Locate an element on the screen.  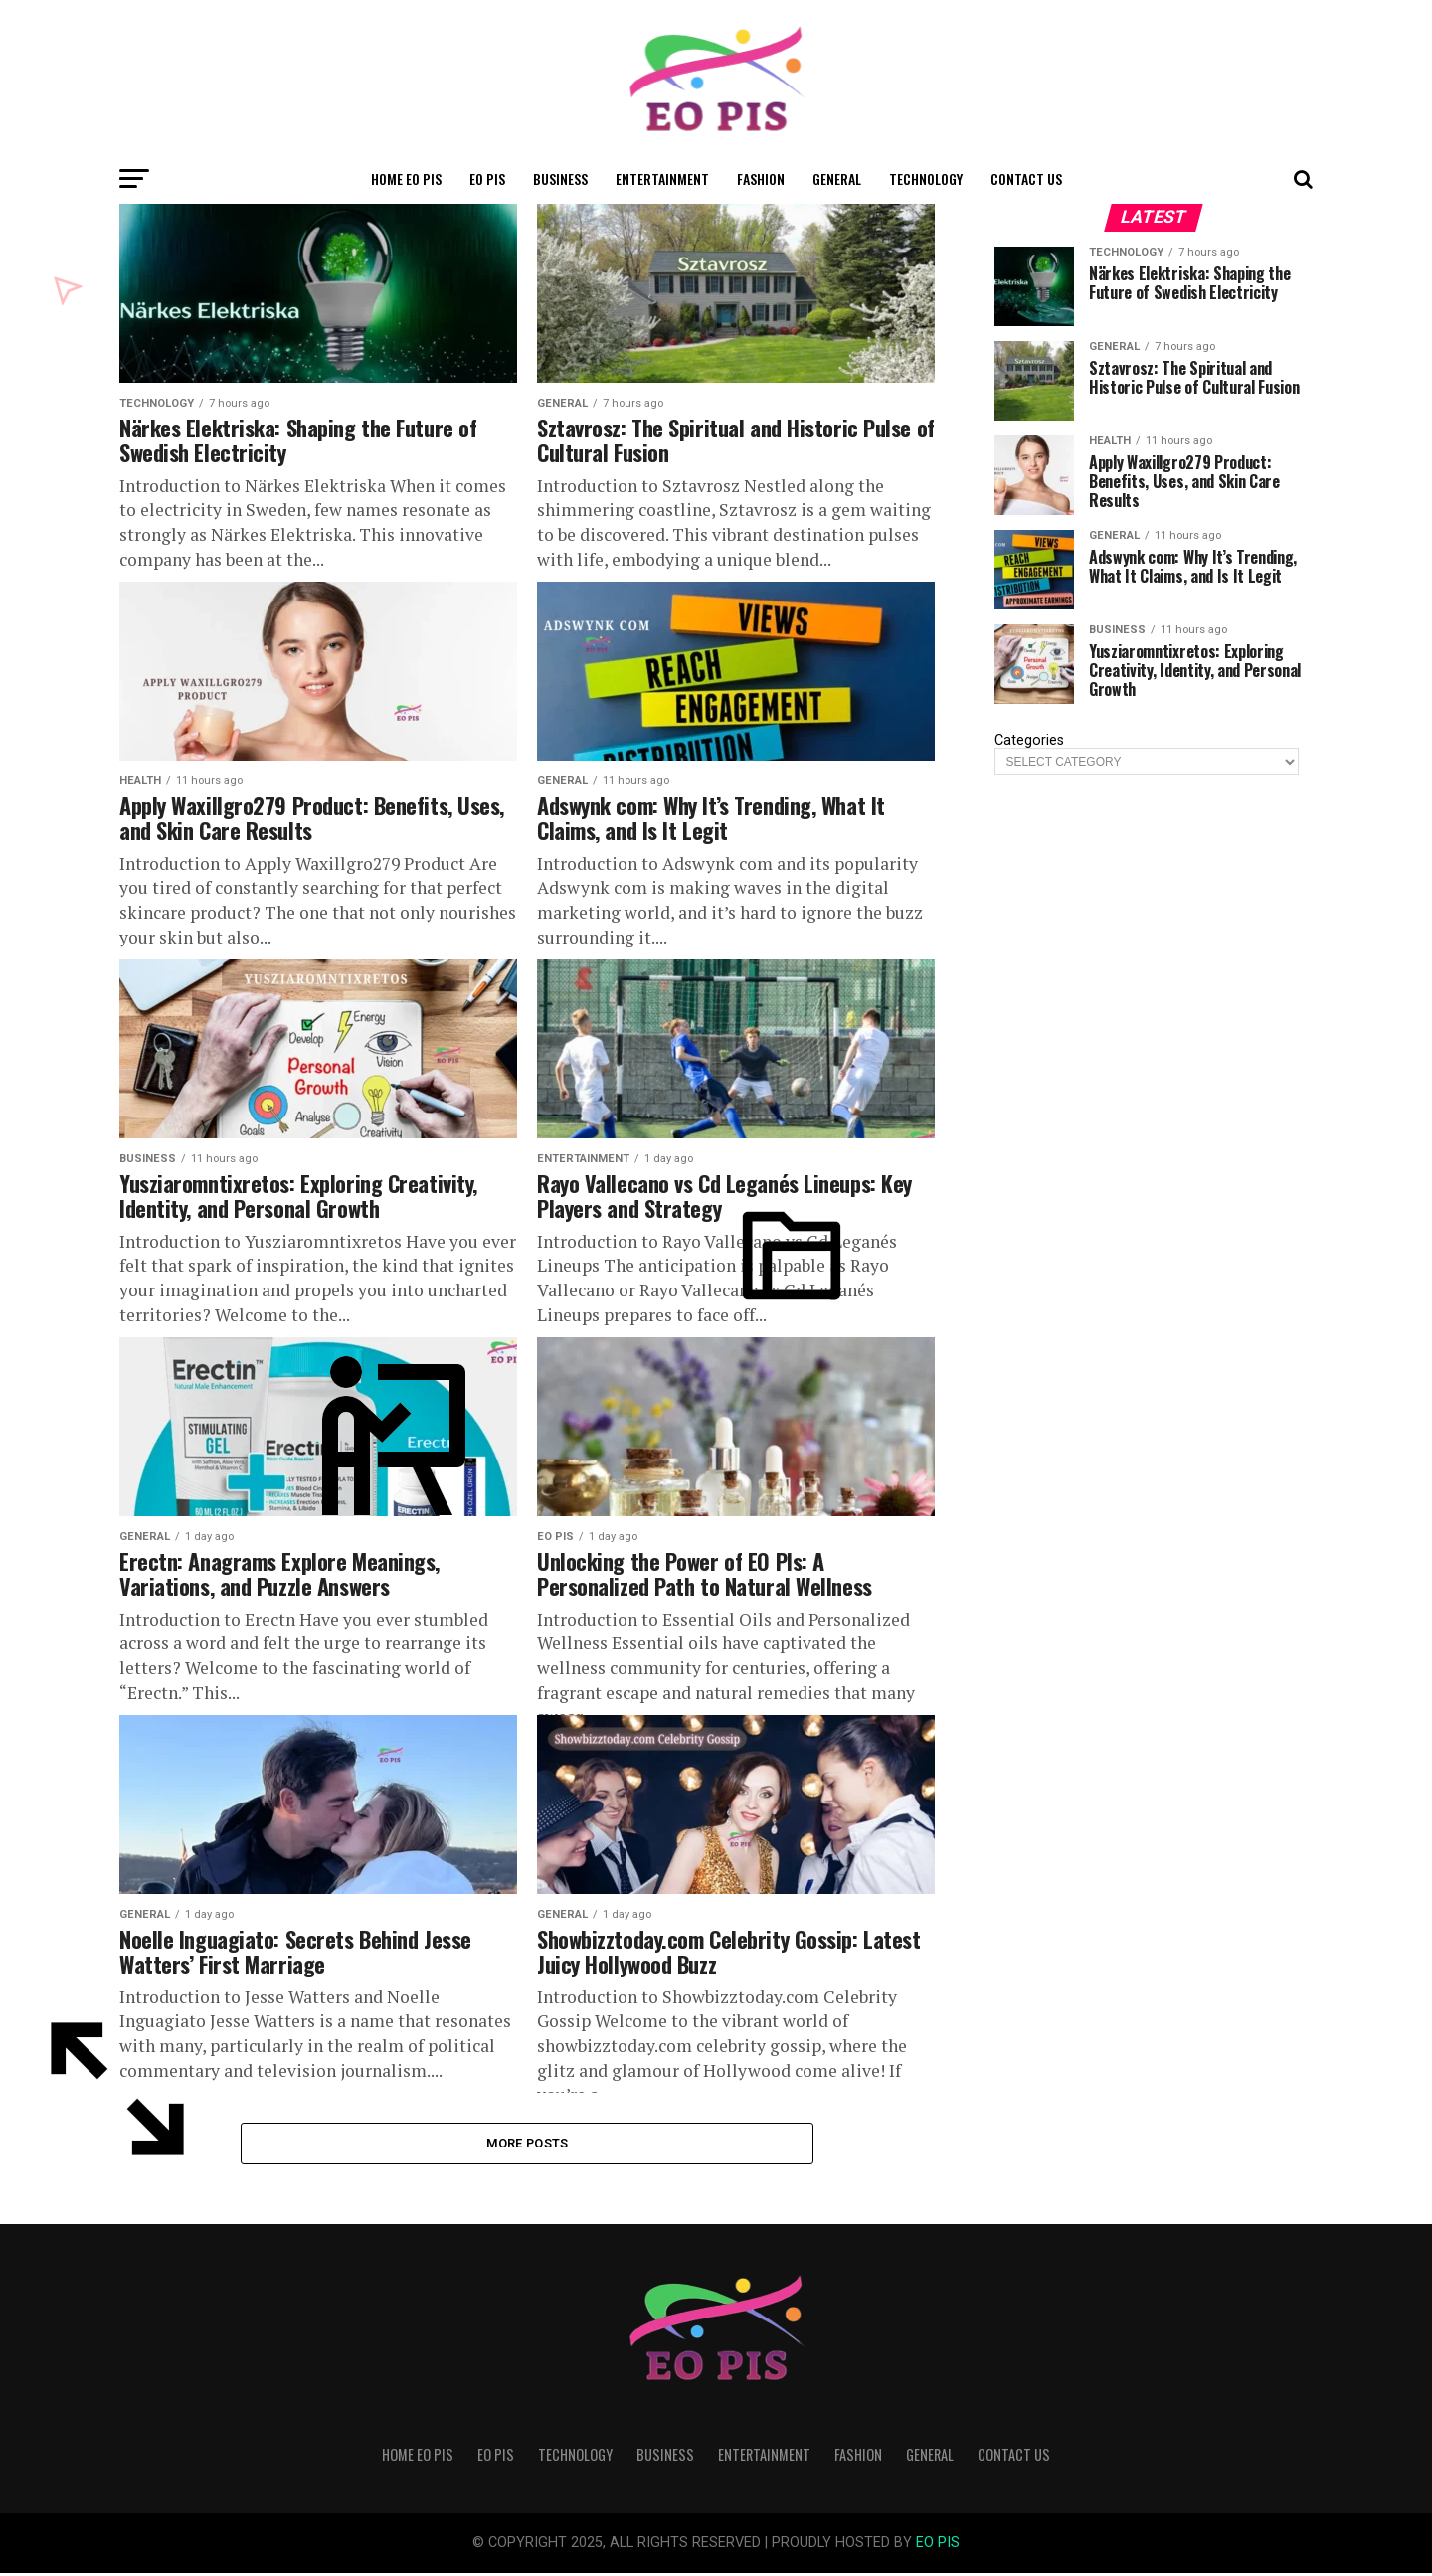
open folder to view files is located at coordinates (792, 1256).